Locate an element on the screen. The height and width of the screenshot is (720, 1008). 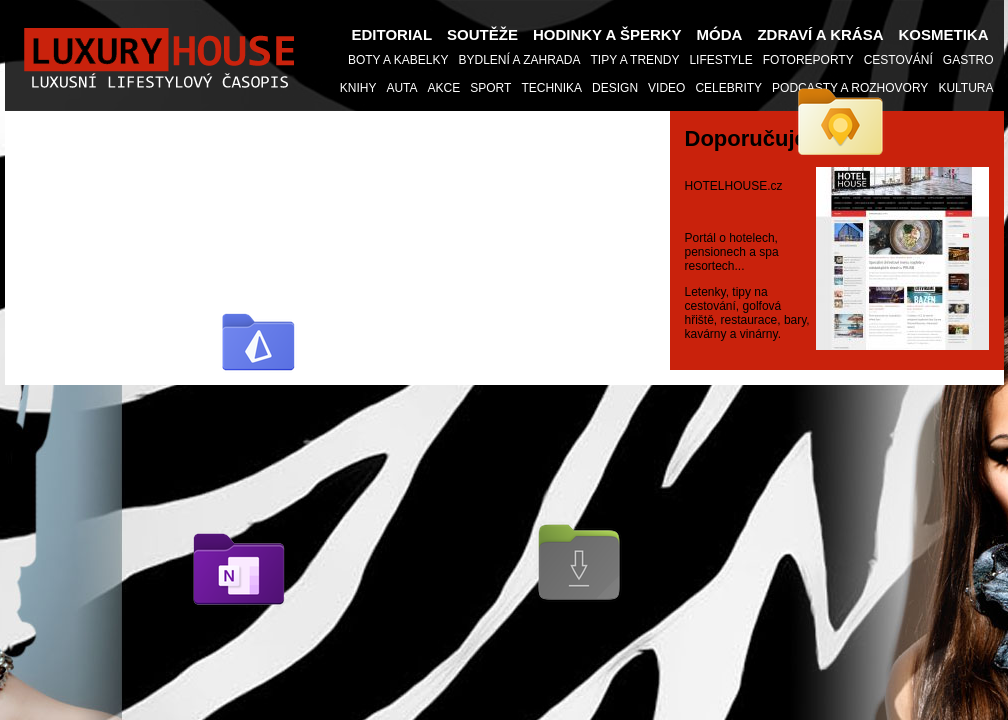
open folder containing Microsoft OneNote files is located at coordinates (238, 571).